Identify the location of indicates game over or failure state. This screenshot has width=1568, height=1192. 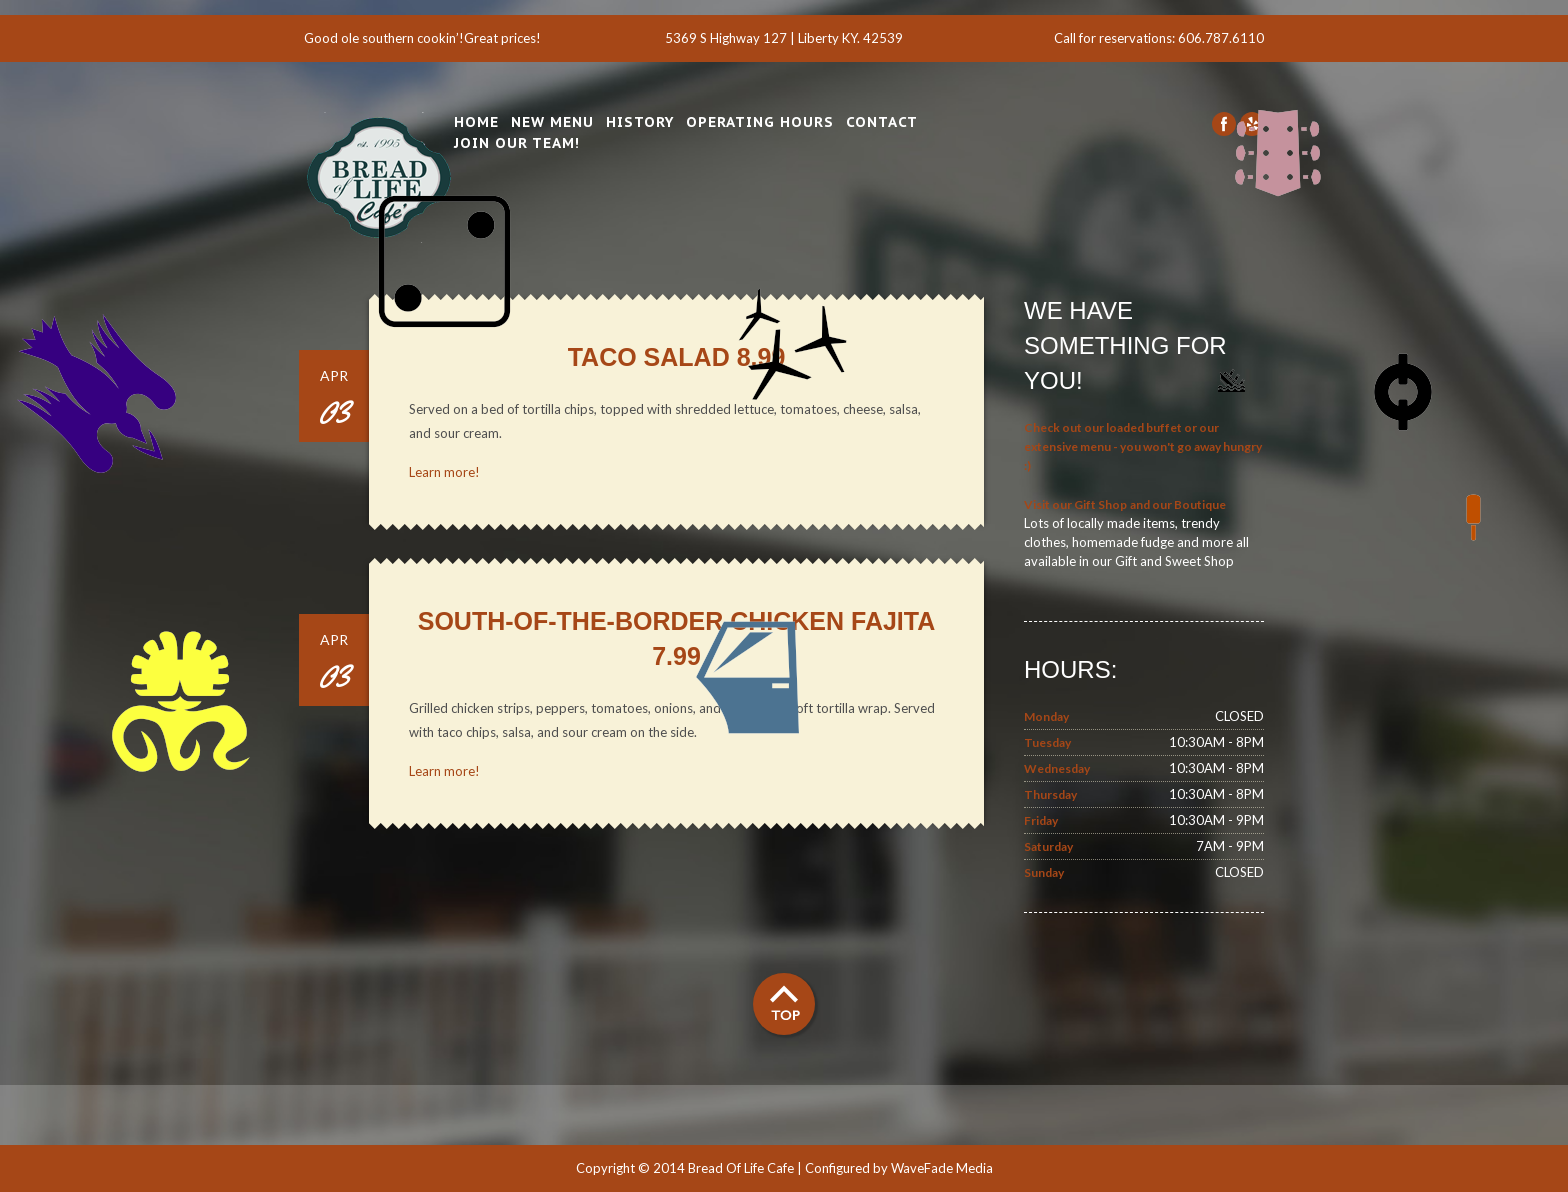
(1231, 378).